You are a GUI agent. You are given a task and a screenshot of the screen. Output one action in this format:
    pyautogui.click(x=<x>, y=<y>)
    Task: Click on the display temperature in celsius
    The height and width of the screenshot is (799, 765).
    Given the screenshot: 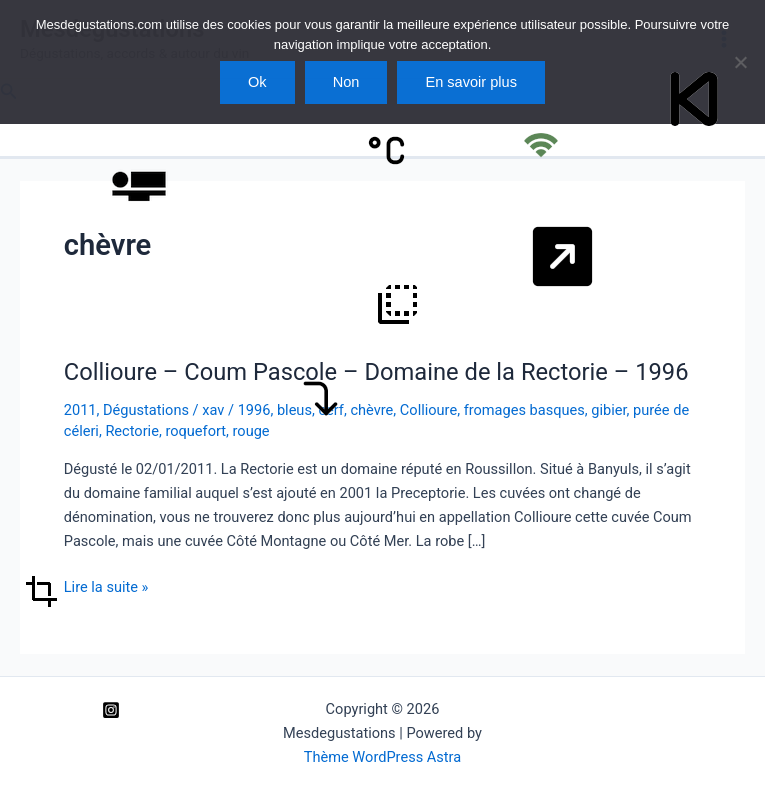 What is the action you would take?
    pyautogui.click(x=386, y=150)
    